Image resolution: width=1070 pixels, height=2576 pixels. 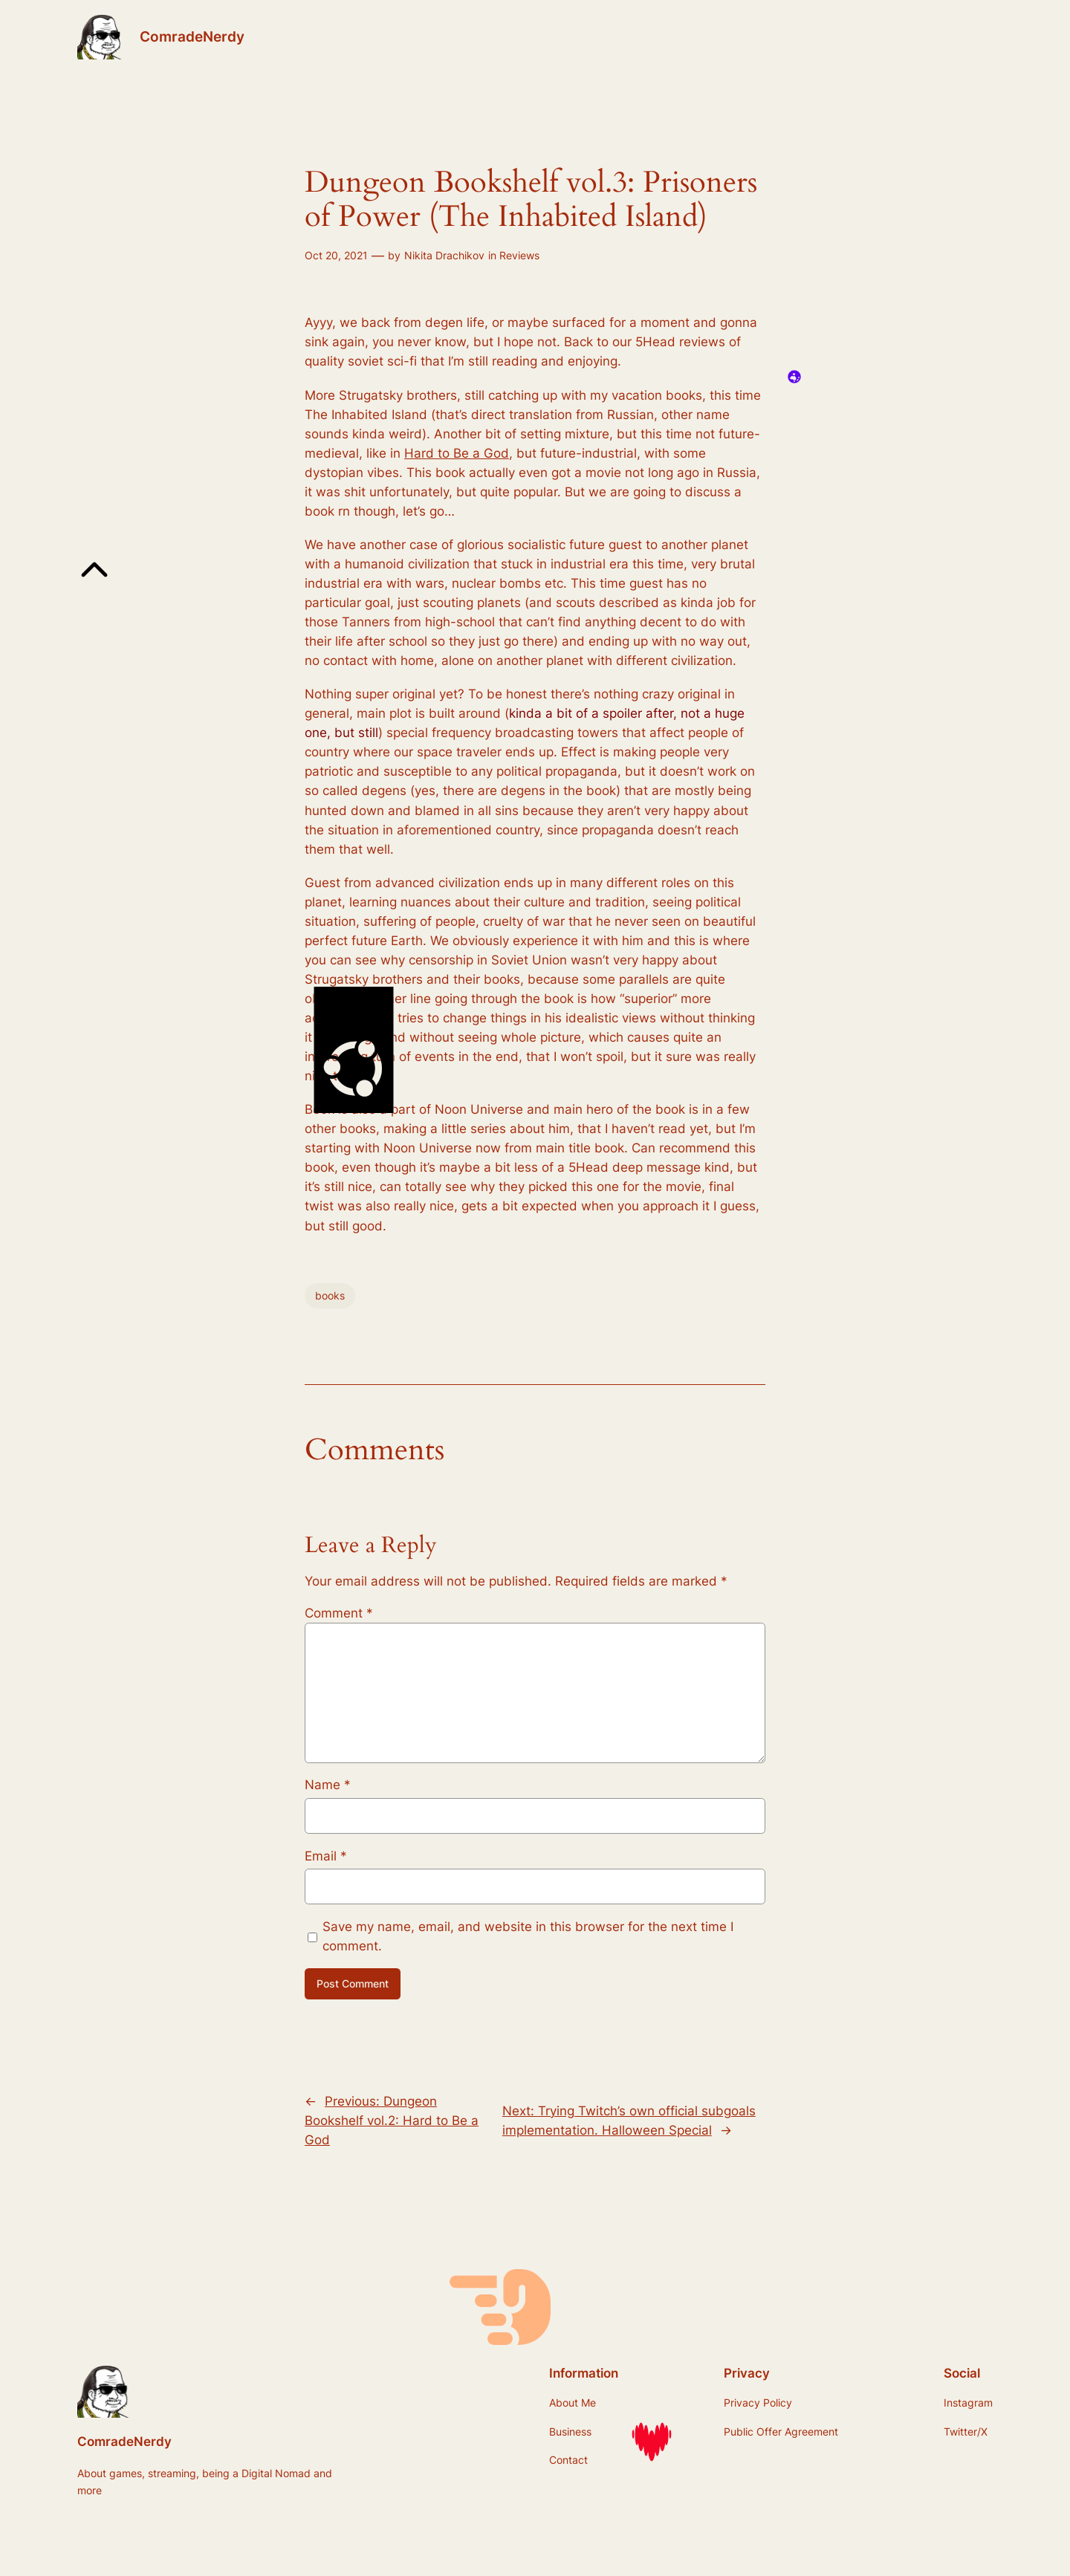 What do you see at coordinates (652, 2442) in the screenshot?
I see `open deezer music streaming app` at bounding box center [652, 2442].